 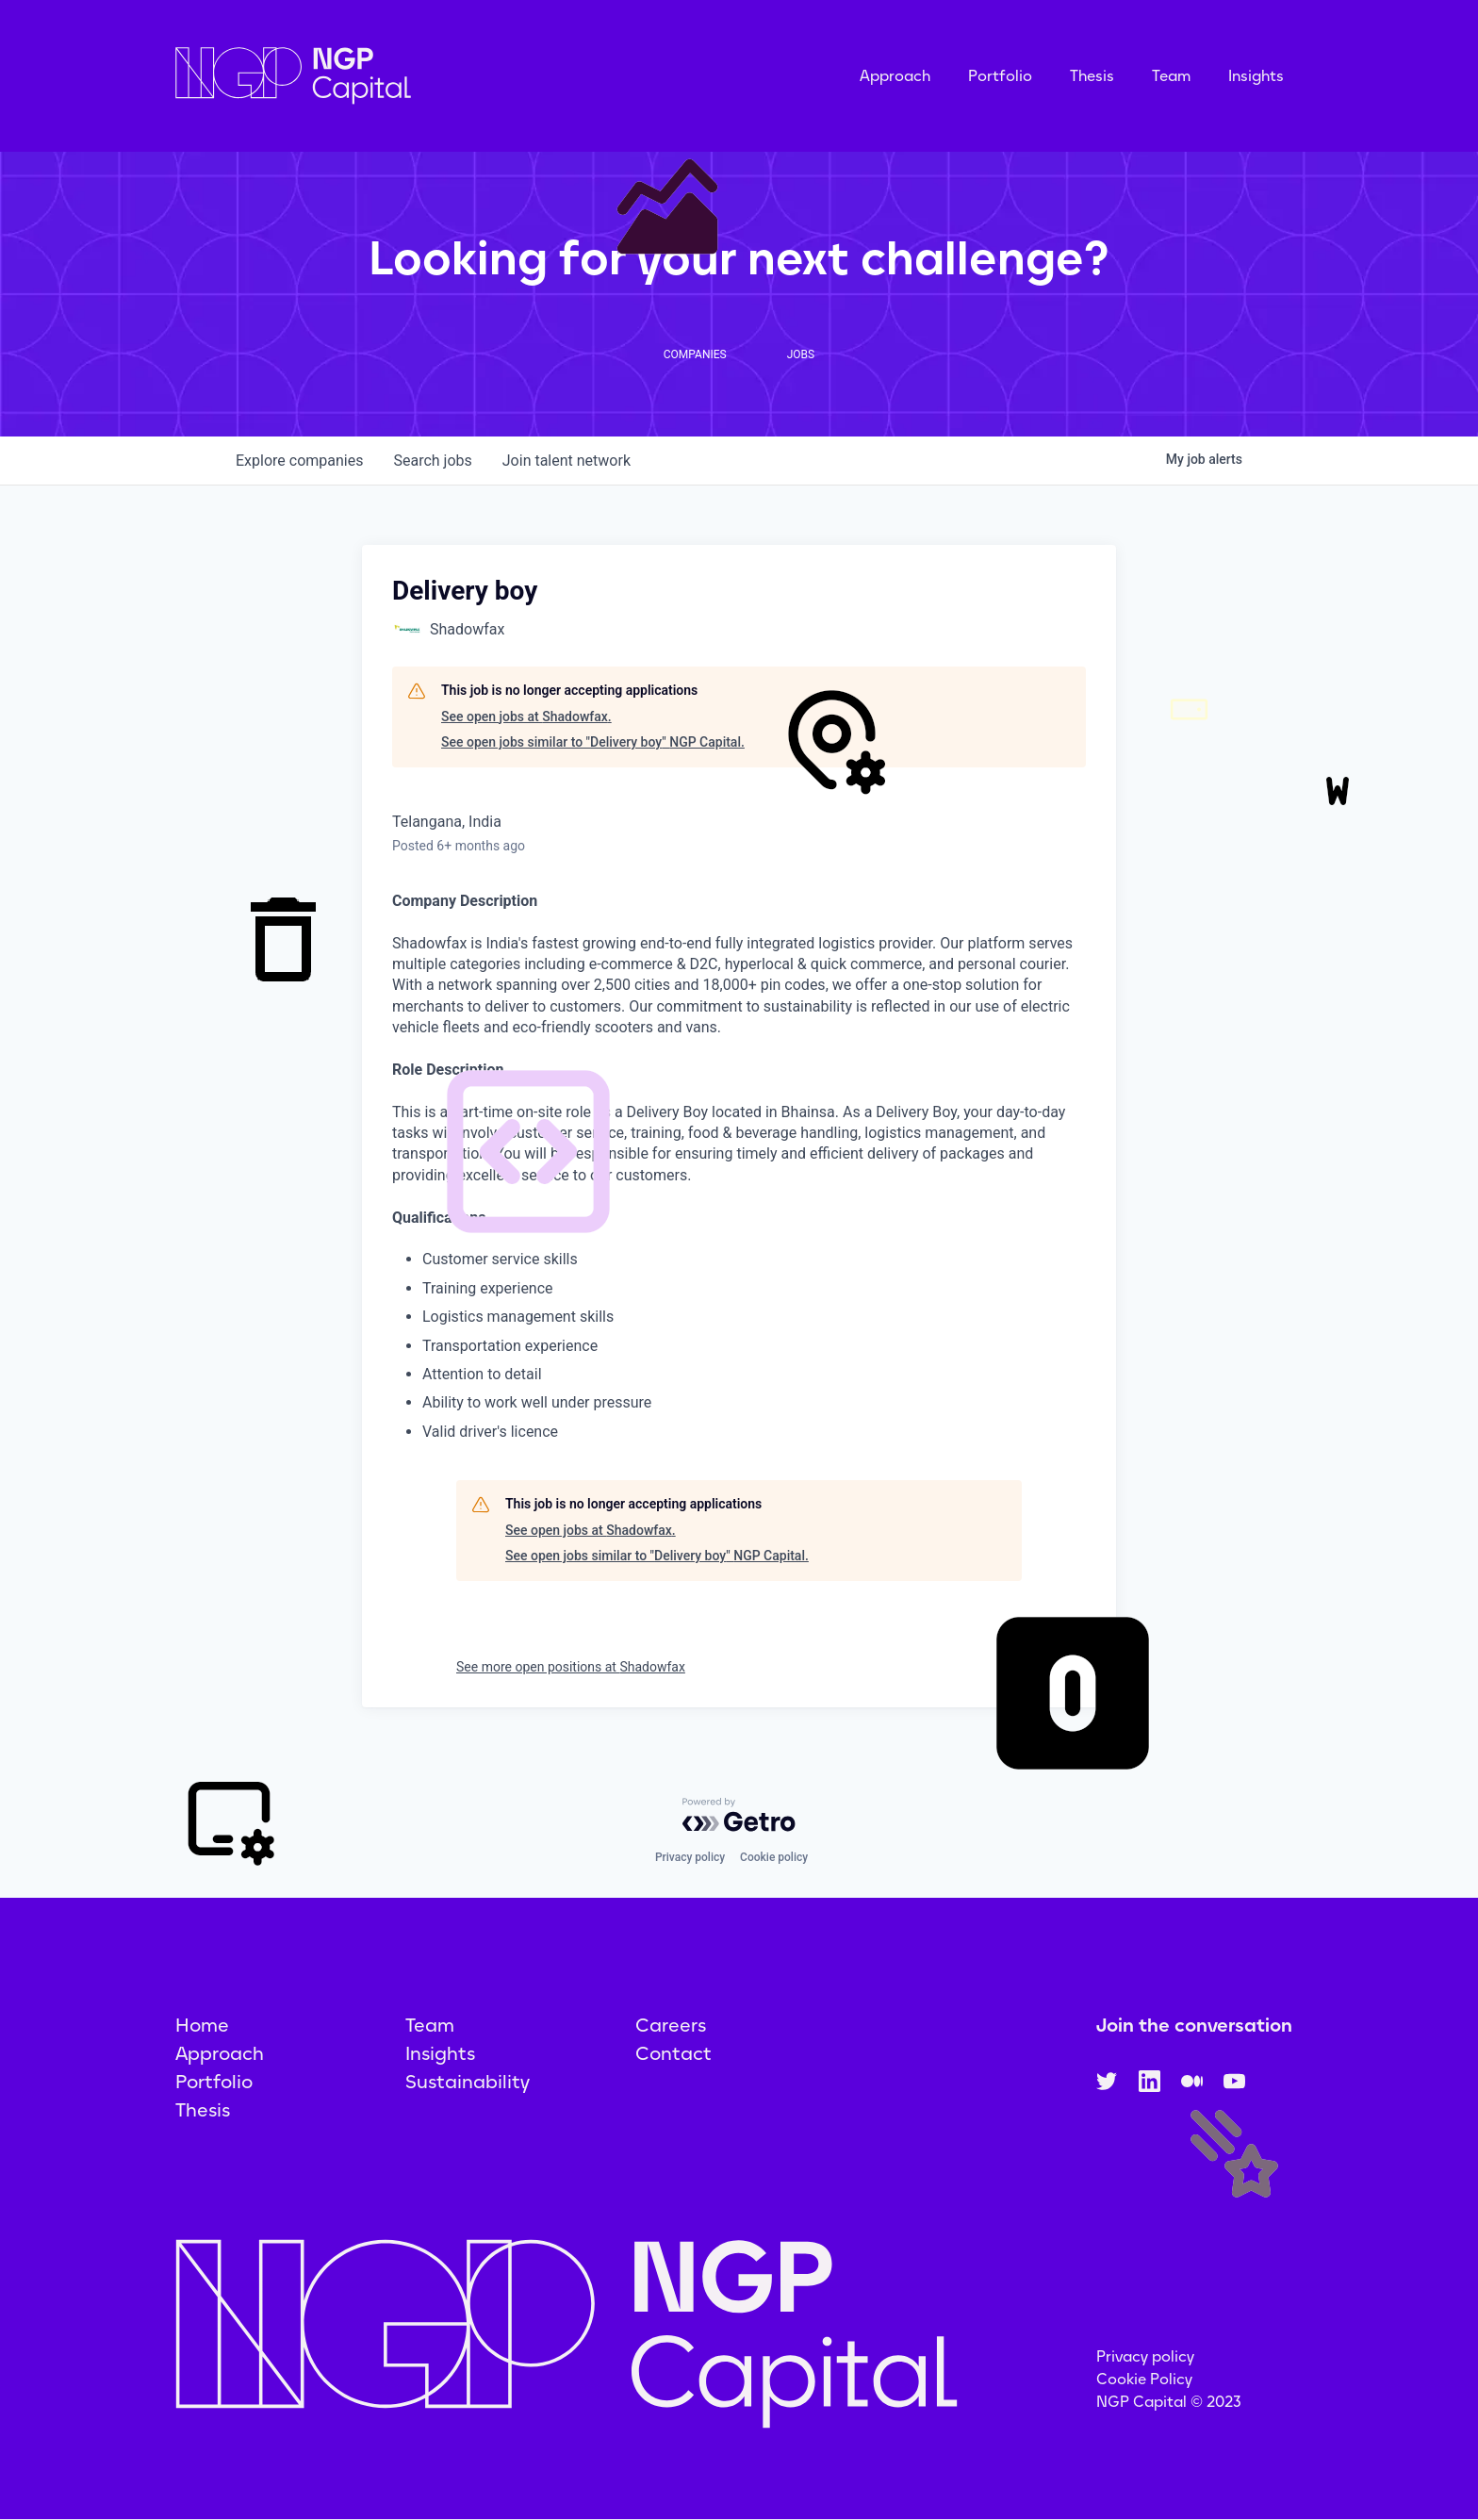 I want to click on indicates the letter "o" or zero value, so click(x=1073, y=1693).